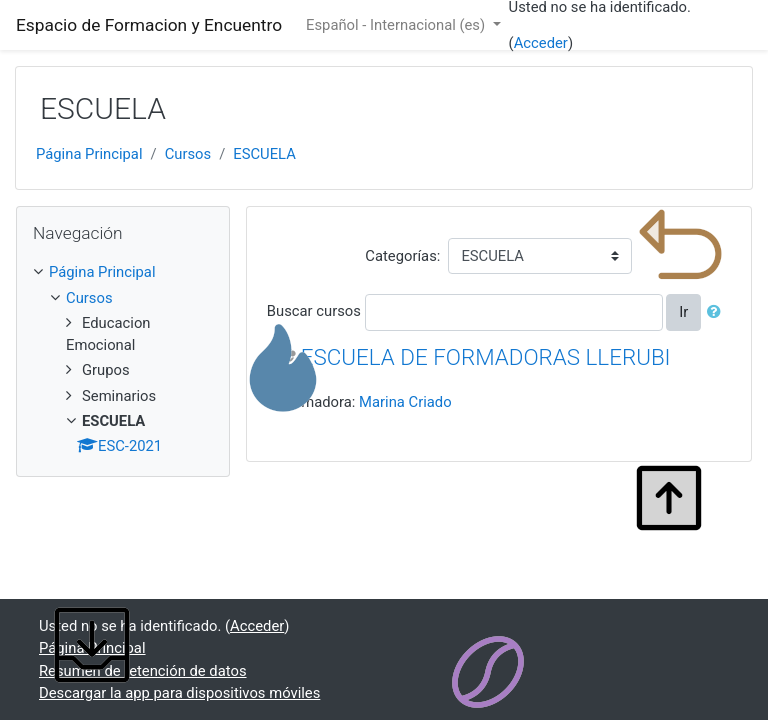 This screenshot has width=768, height=720. I want to click on download file to inbox or tray, so click(92, 645).